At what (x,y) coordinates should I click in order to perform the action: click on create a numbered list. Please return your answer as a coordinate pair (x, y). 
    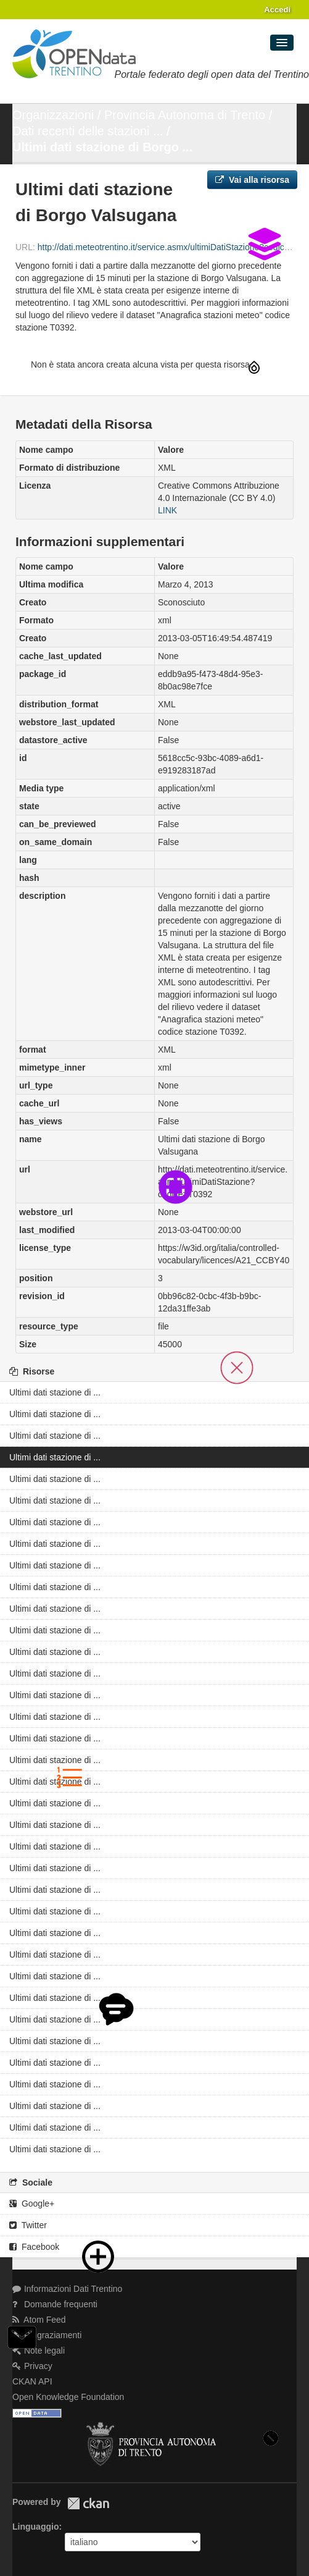
    Looking at the image, I should click on (68, 1778).